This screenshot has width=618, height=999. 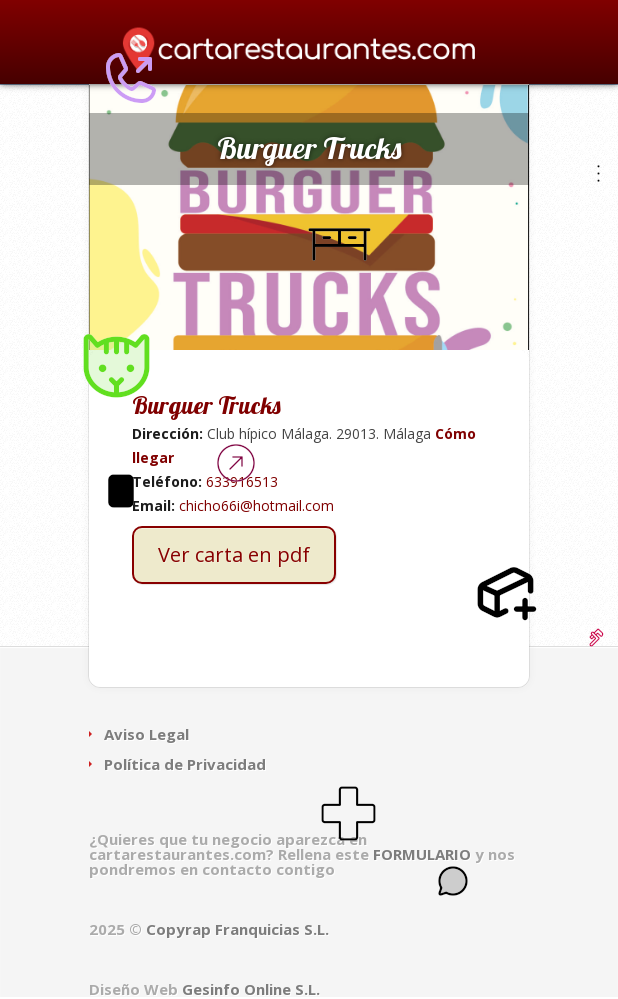 I want to click on access first aid or medical help information, so click(x=348, y=813).